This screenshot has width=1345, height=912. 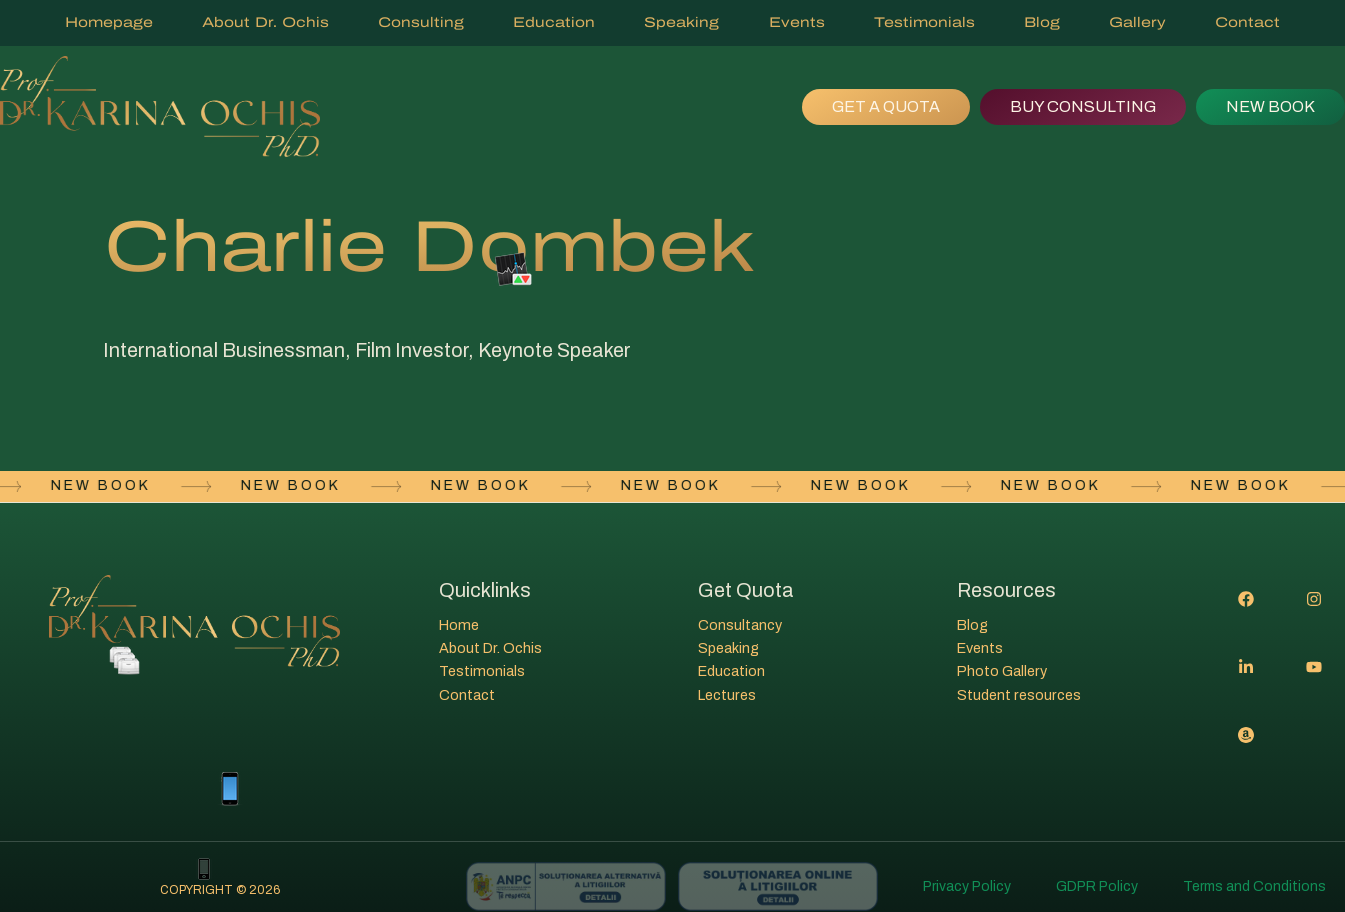 I want to click on access shared printer pool or network printers, so click(x=124, y=660).